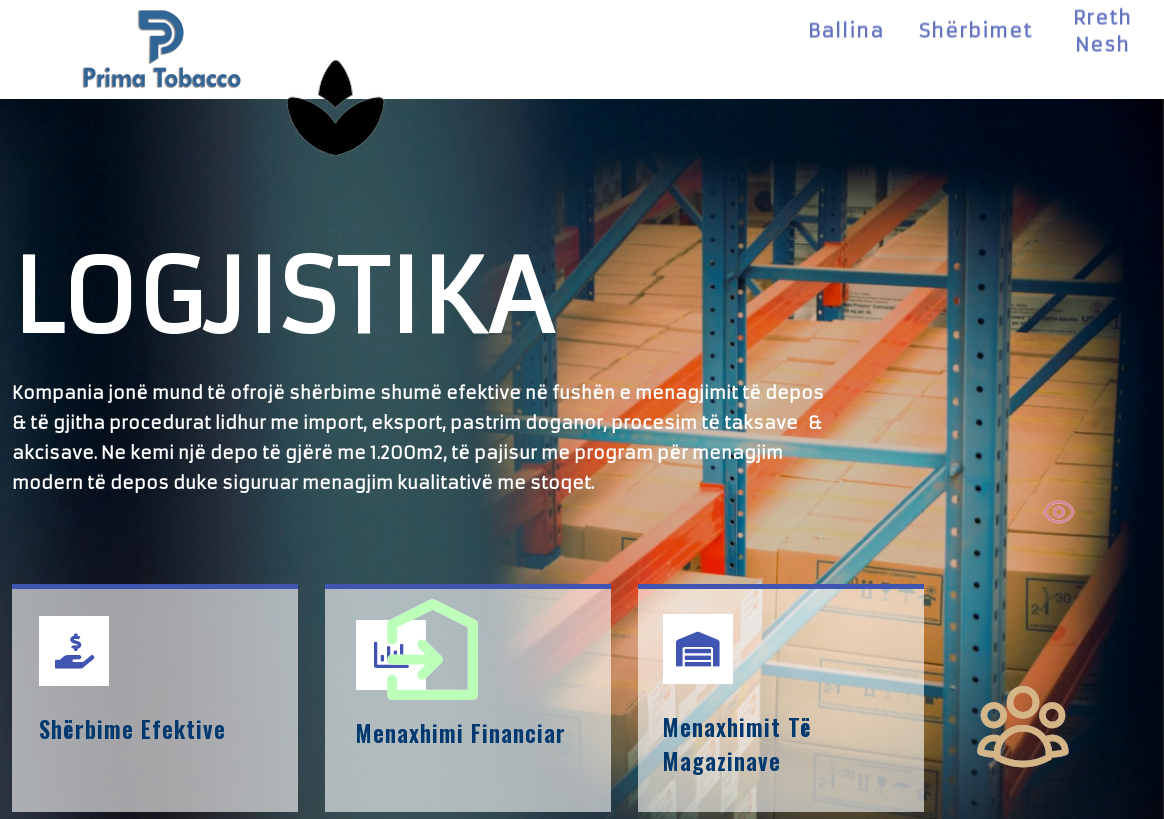  Describe the element at coordinates (432, 649) in the screenshot. I see `transfer funds or items into an account` at that location.